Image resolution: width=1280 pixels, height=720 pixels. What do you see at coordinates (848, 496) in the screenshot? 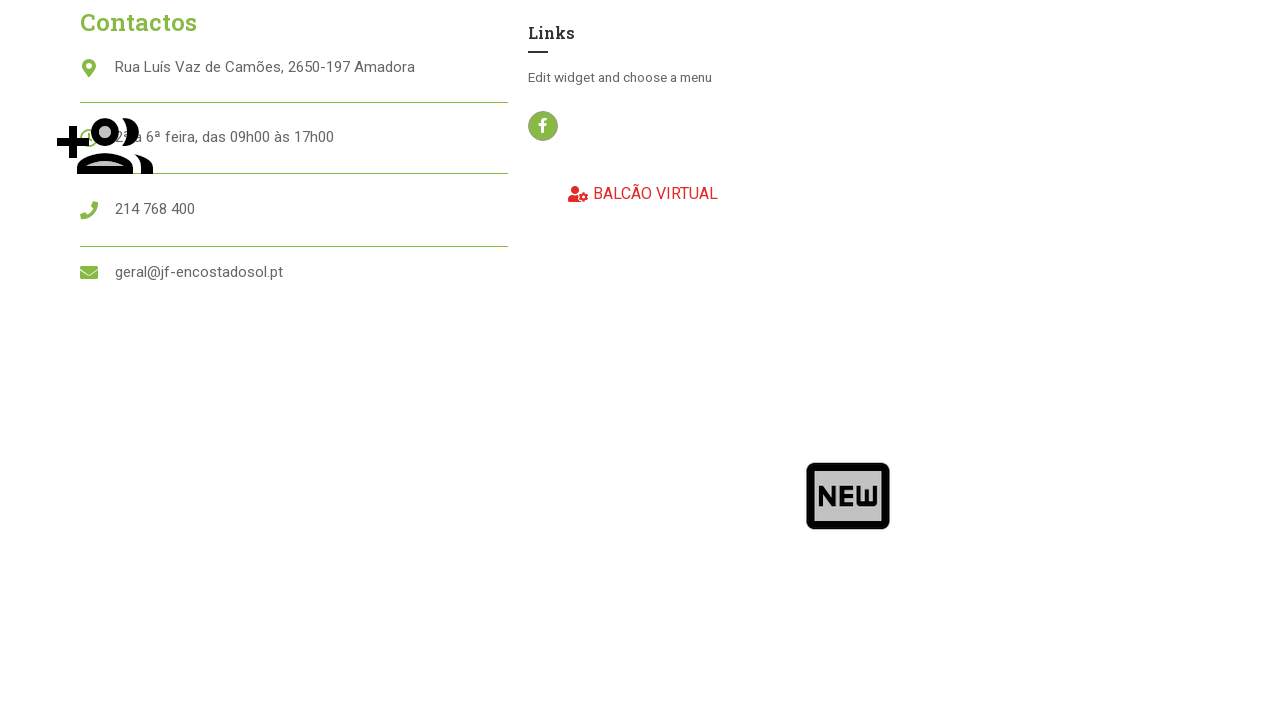
I see `indicates new content or recently added items` at bounding box center [848, 496].